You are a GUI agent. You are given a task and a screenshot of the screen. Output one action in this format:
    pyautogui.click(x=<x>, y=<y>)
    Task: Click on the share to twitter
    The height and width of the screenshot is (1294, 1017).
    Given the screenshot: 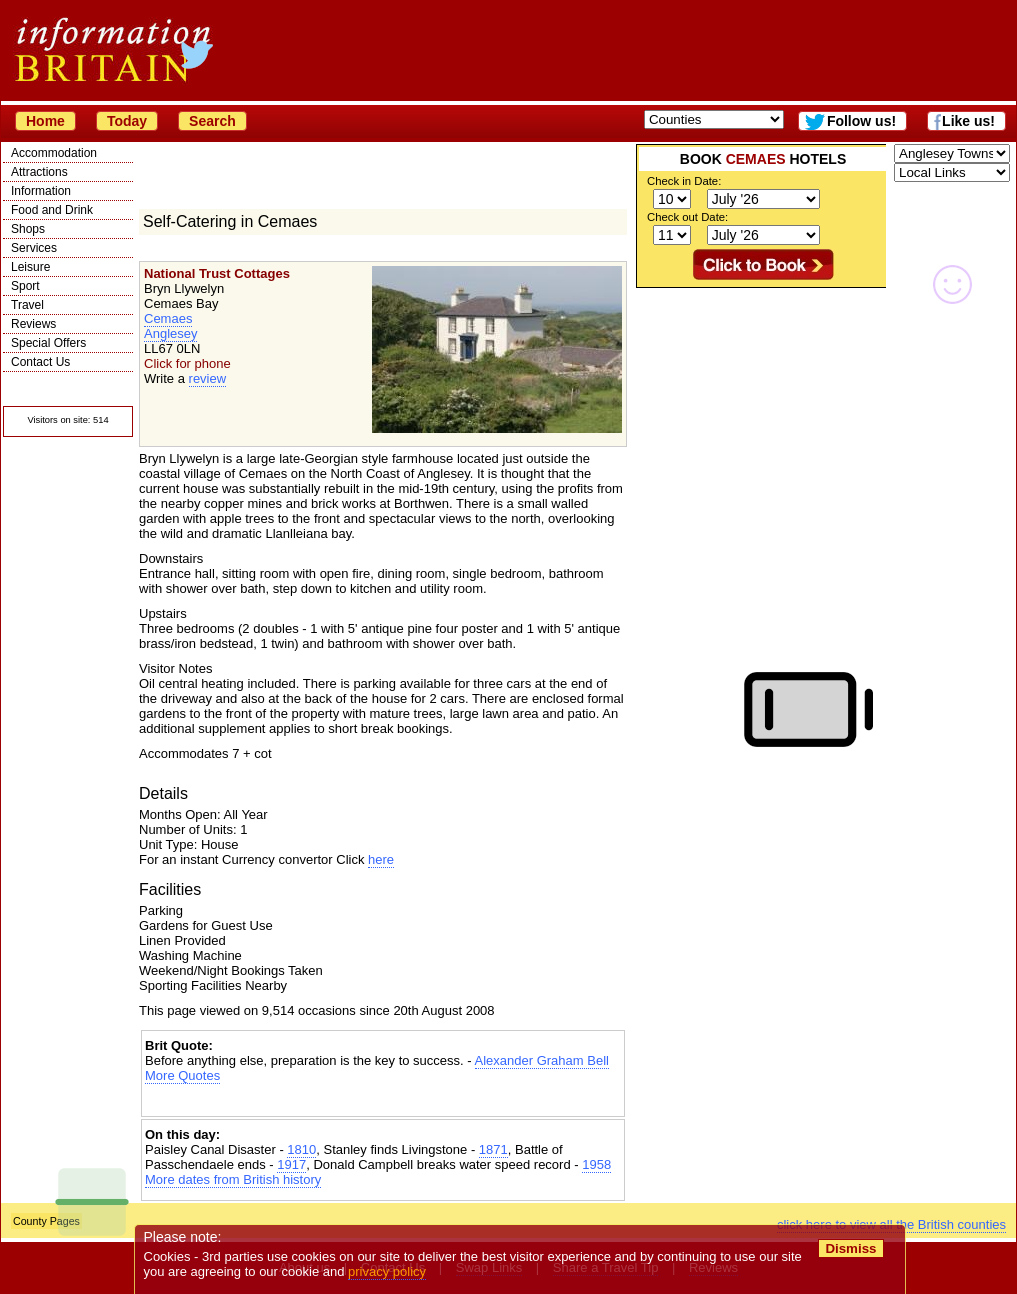 What is the action you would take?
    pyautogui.click(x=195, y=53)
    